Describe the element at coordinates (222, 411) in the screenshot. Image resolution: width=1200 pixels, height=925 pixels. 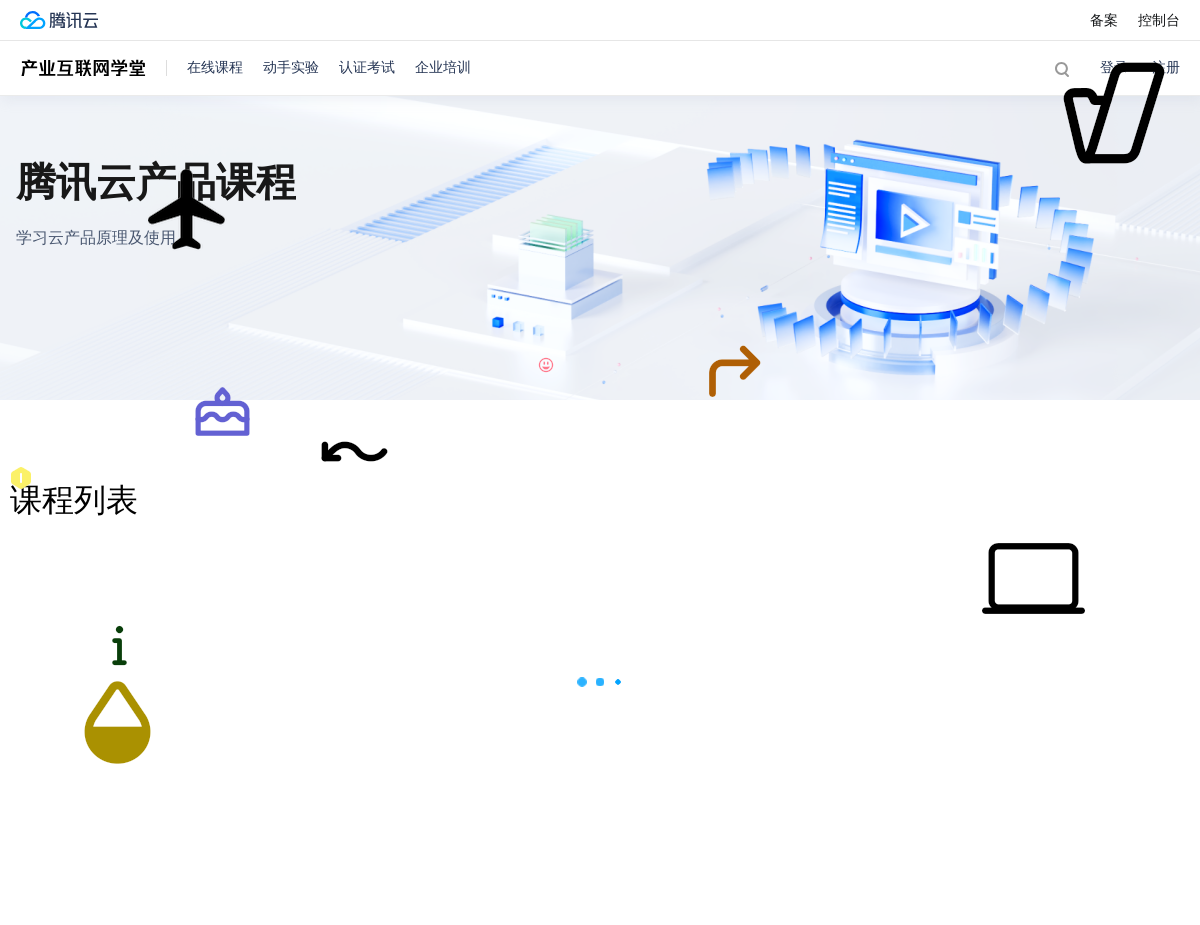
I see `view birthday or celebration reminders` at that location.